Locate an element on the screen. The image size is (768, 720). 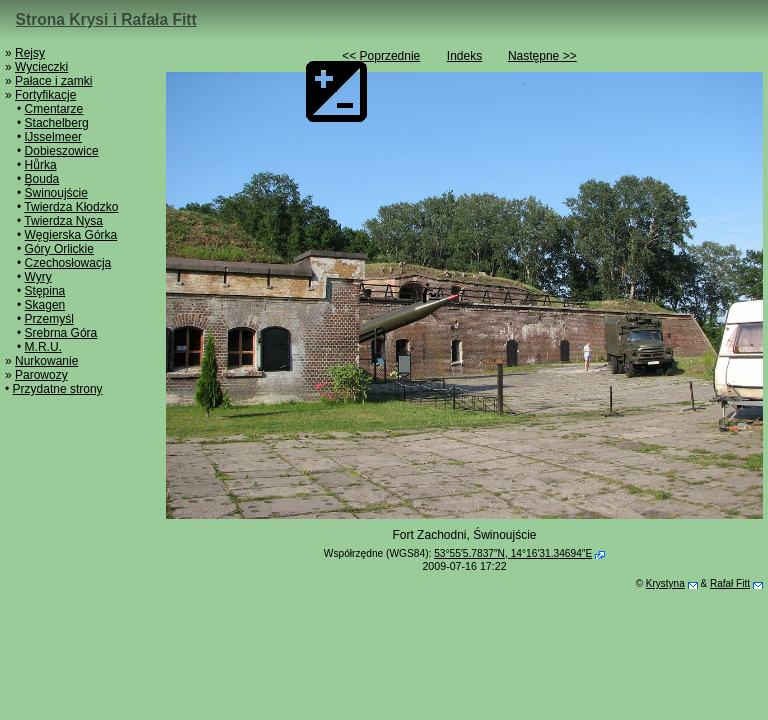
adjust camera ISO sensitivity settings is located at coordinates (336, 91).